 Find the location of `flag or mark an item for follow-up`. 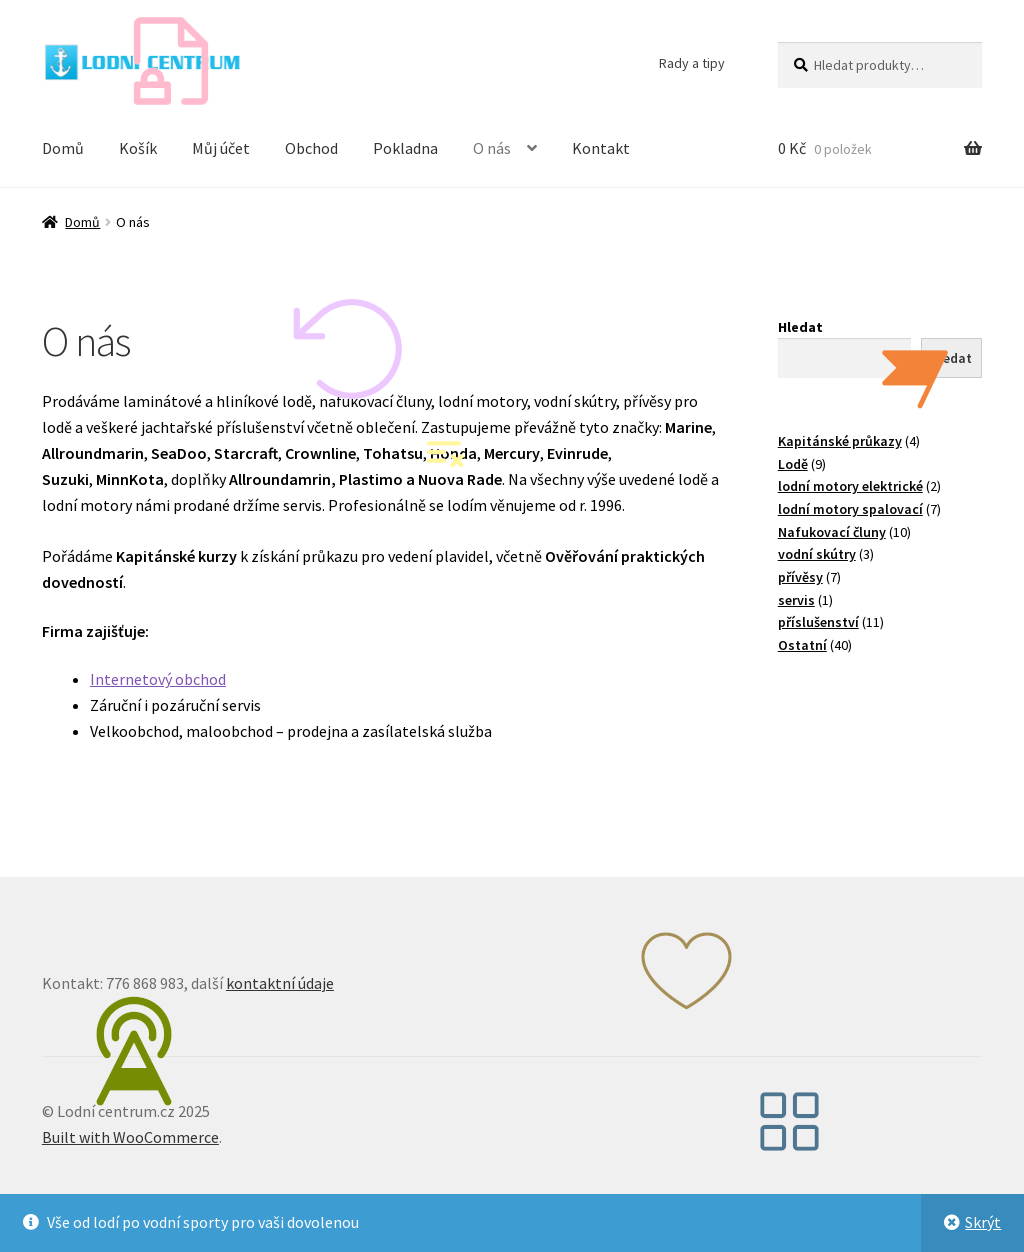

flag or mark an item for follow-up is located at coordinates (912, 375).